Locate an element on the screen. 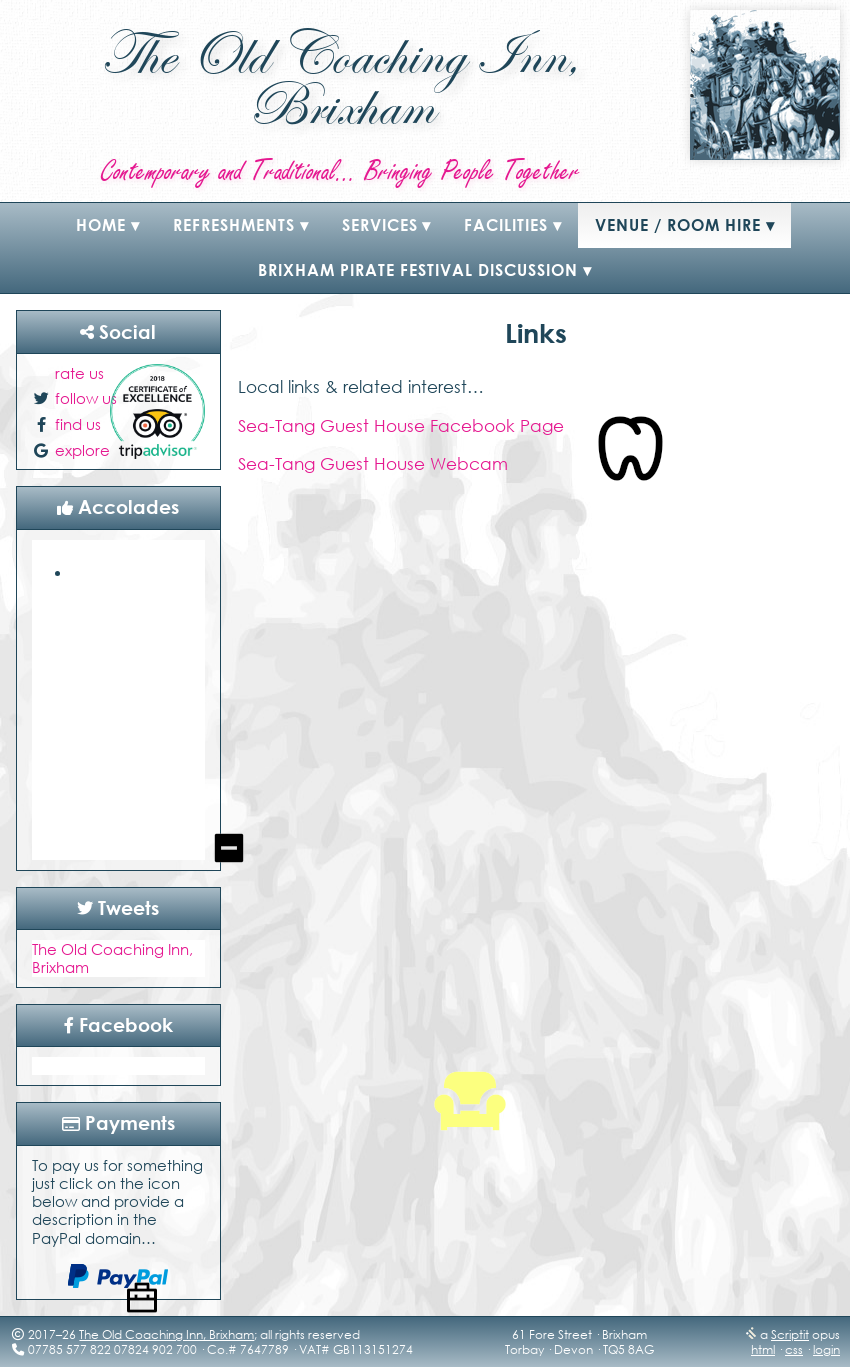 The image size is (850, 1367). access dental health or dentist services is located at coordinates (630, 448).